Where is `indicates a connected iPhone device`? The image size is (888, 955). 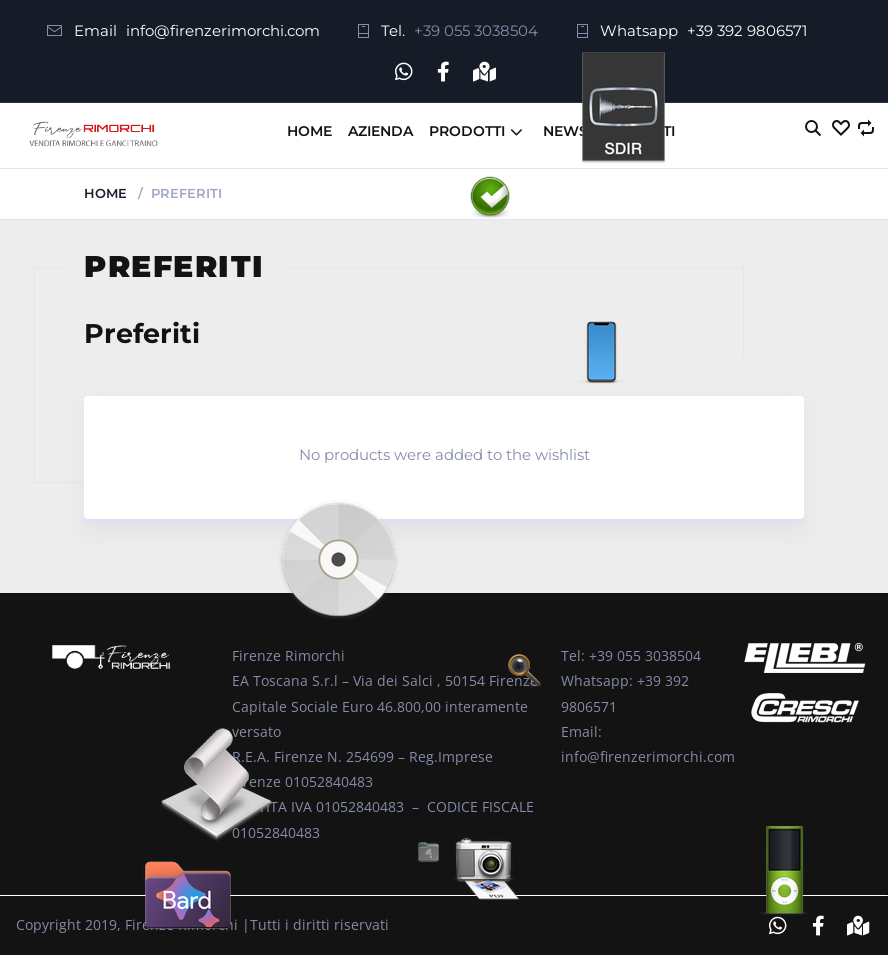 indicates a connected iPhone device is located at coordinates (601, 352).